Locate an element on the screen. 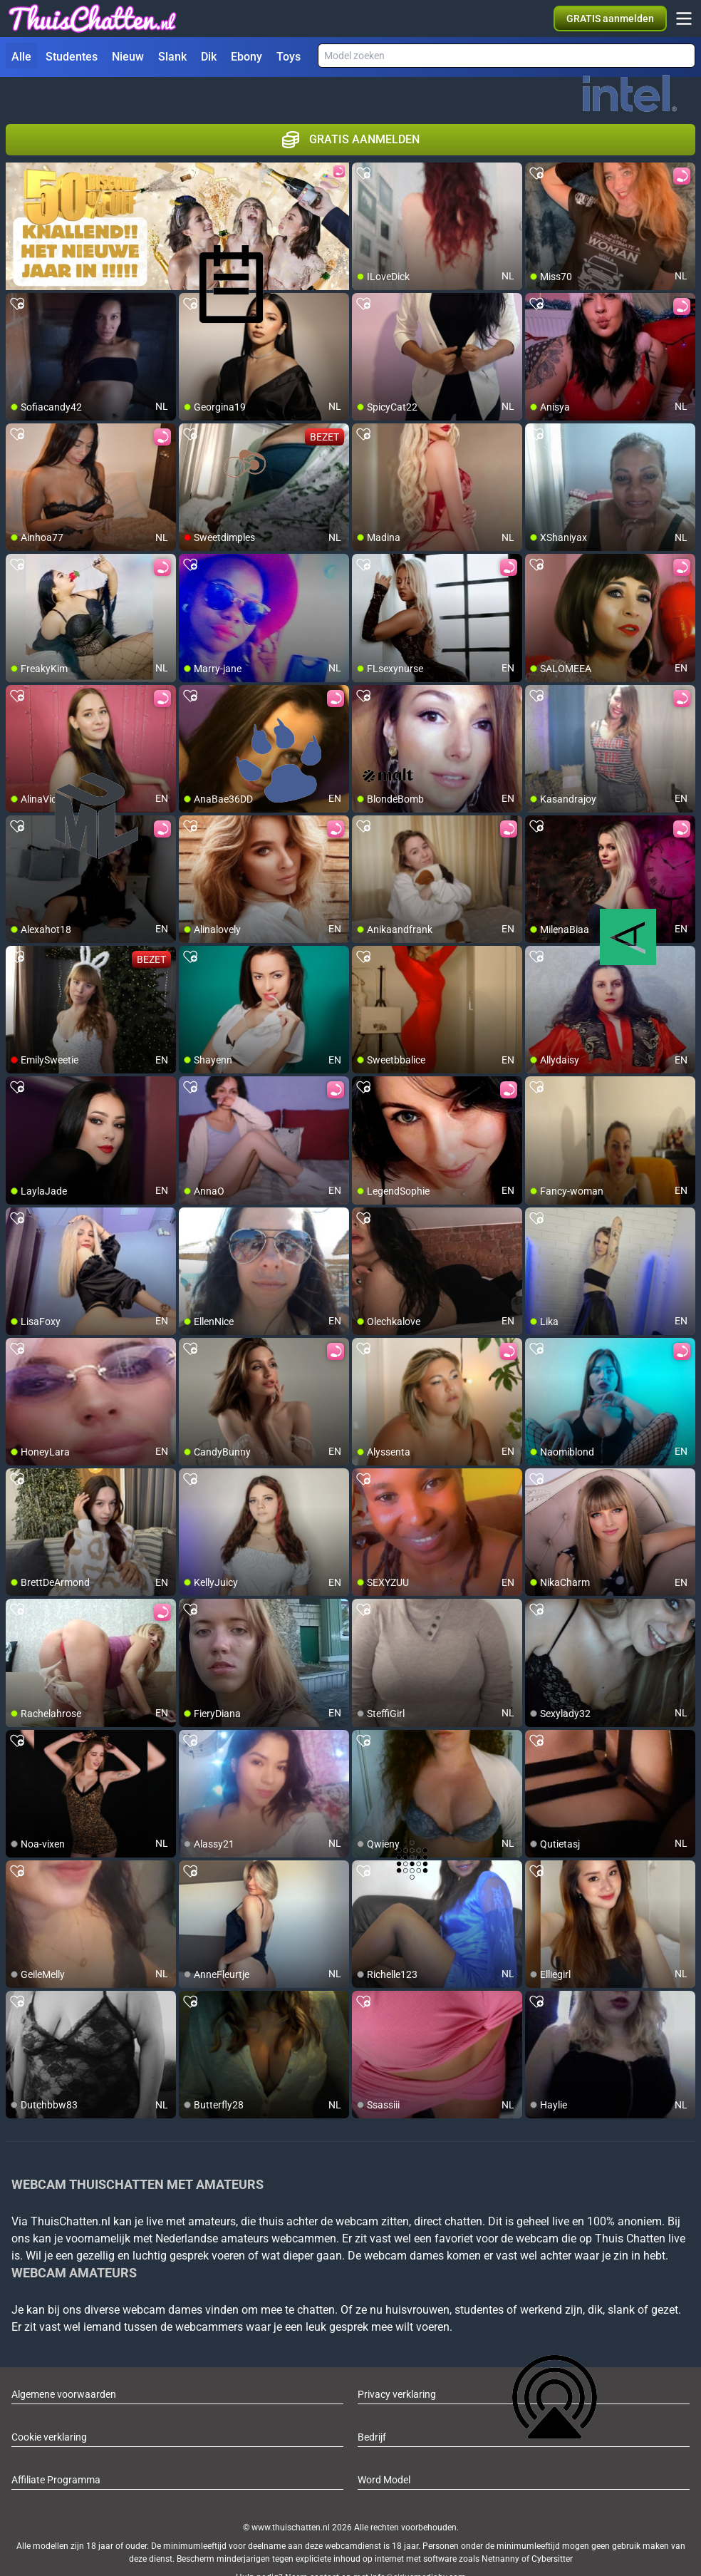 The image size is (701, 2576). Intel corporation brand logo is located at coordinates (630, 93).